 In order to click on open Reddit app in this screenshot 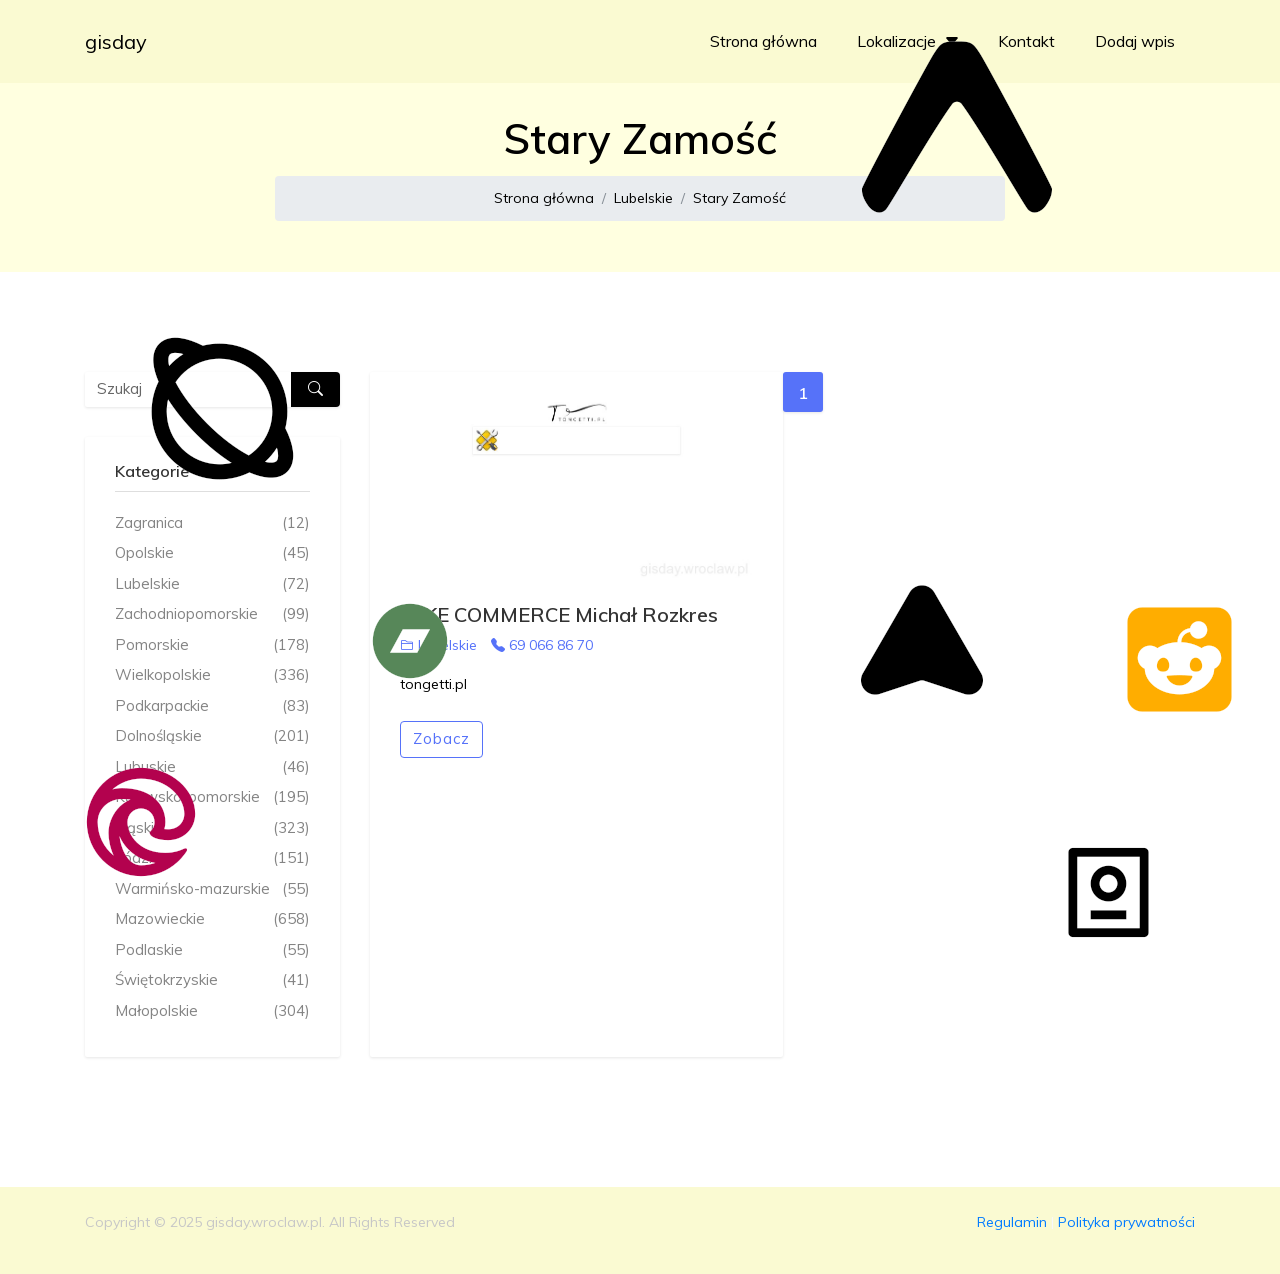, I will do `click(1179, 659)`.